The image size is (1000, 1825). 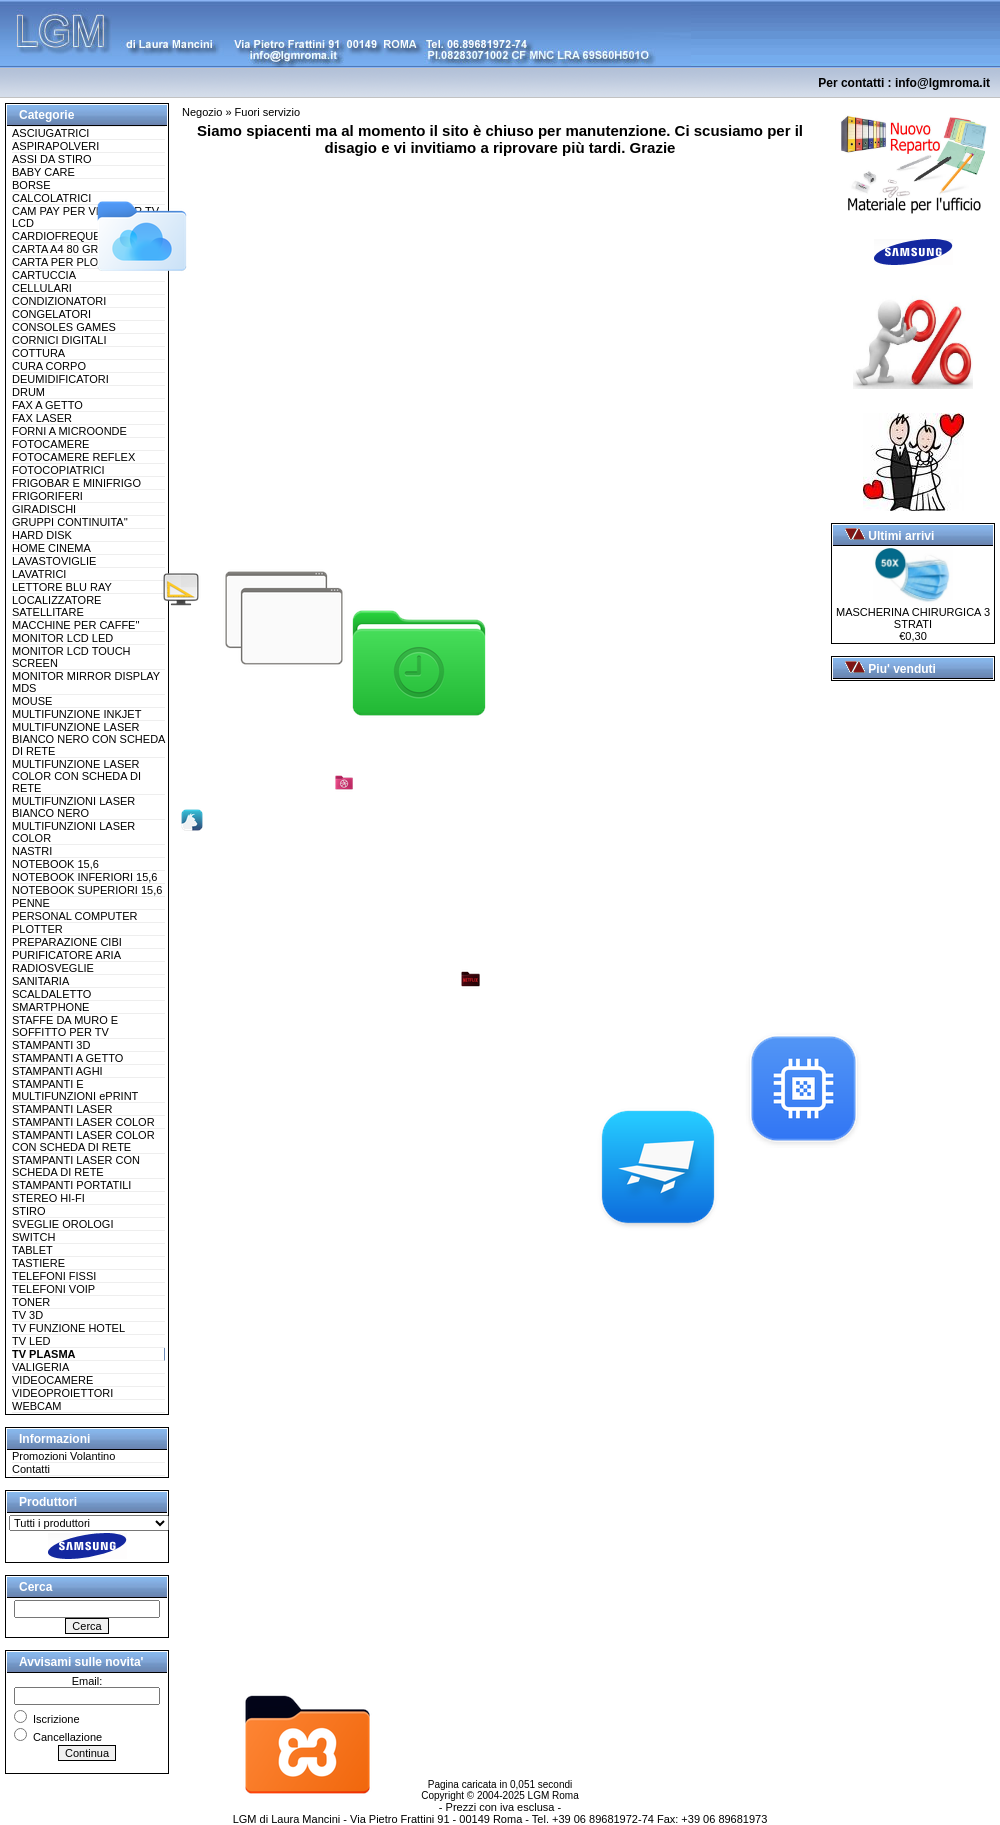 What do you see at coordinates (284, 618) in the screenshot?
I see `arrange windows in cascade view` at bounding box center [284, 618].